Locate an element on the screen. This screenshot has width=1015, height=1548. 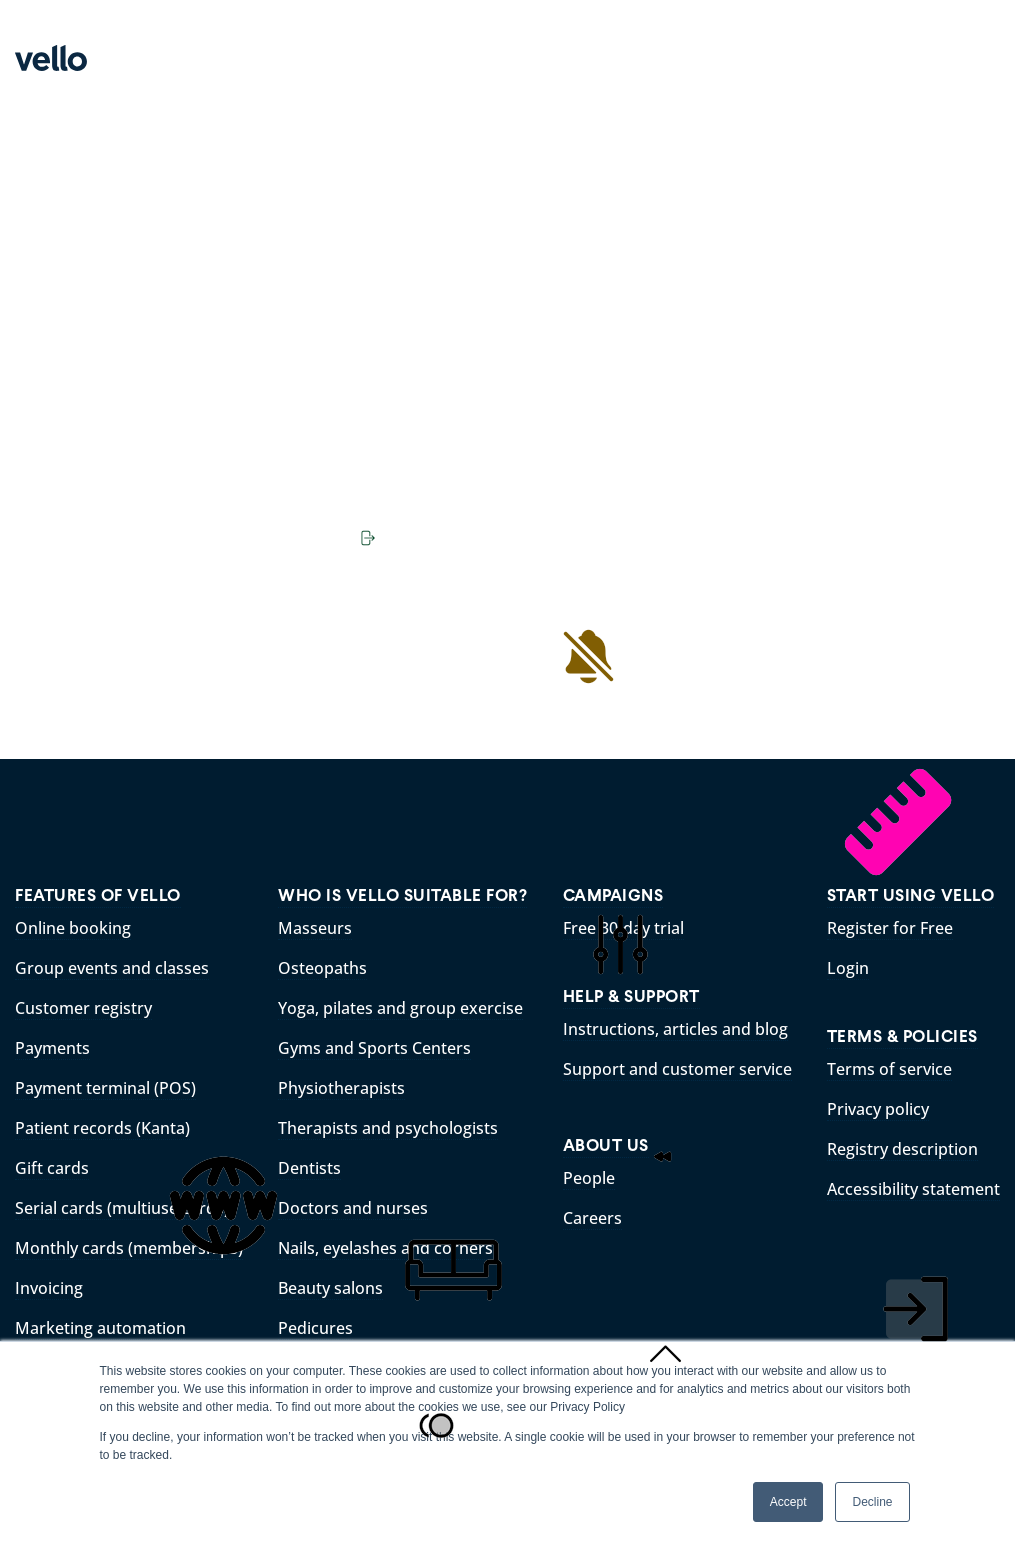
open website or browse the web is located at coordinates (223, 1205).